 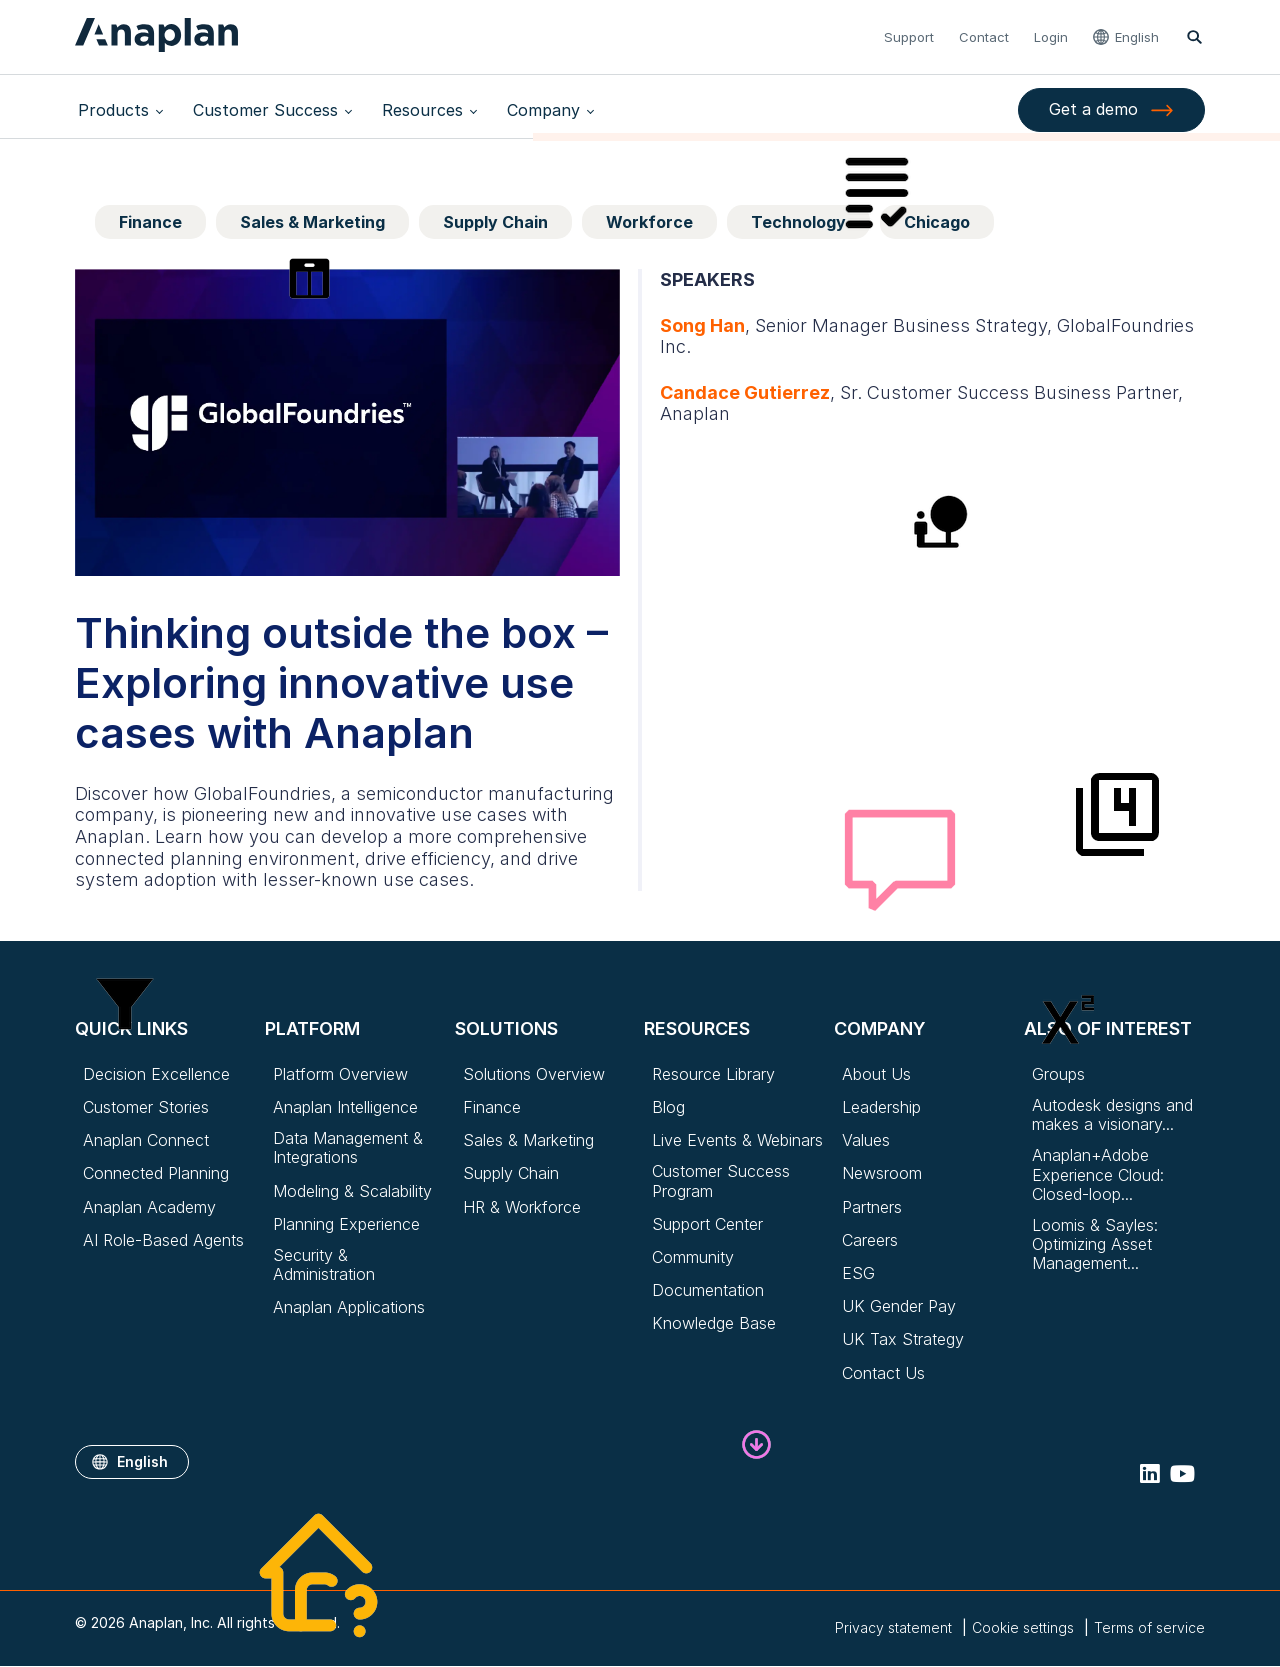 What do you see at coordinates (1060, 1019) in the screenshot?
I see `format selected text as superscript` at bounding box center [1060, 1019].